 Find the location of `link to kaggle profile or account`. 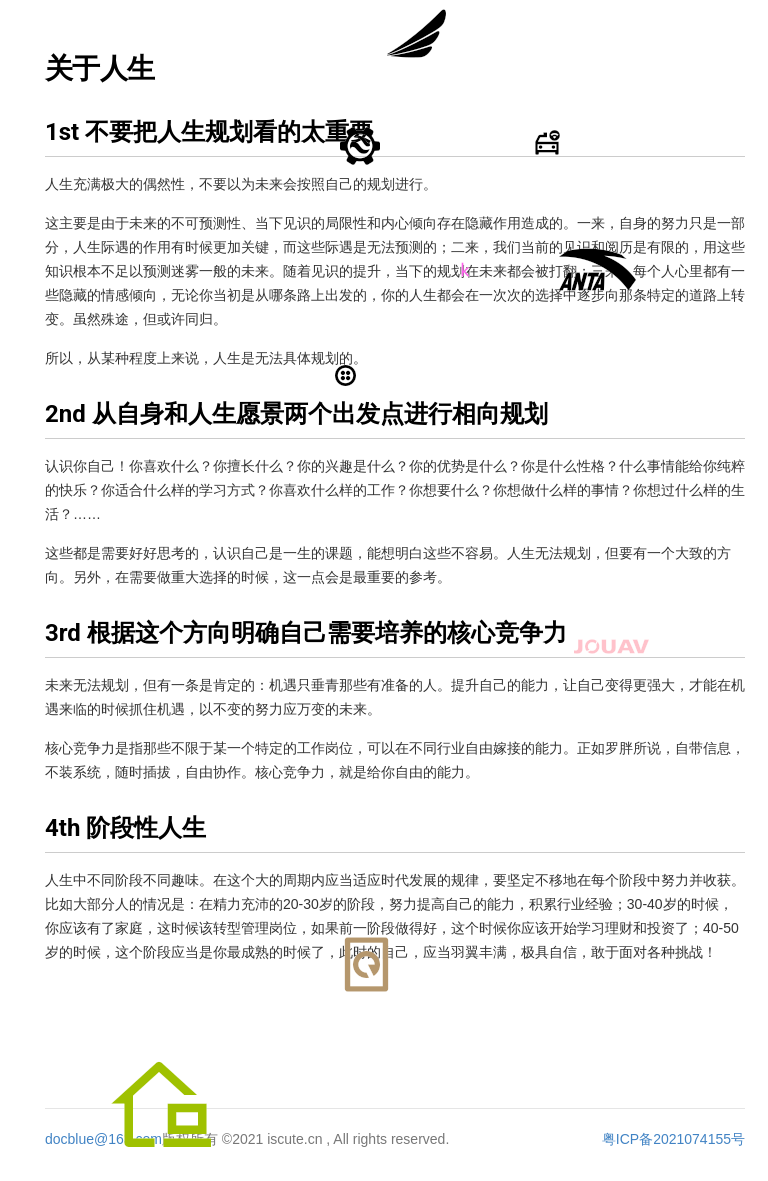

link to kaggle profile or account is located at coordinates (465, 269).